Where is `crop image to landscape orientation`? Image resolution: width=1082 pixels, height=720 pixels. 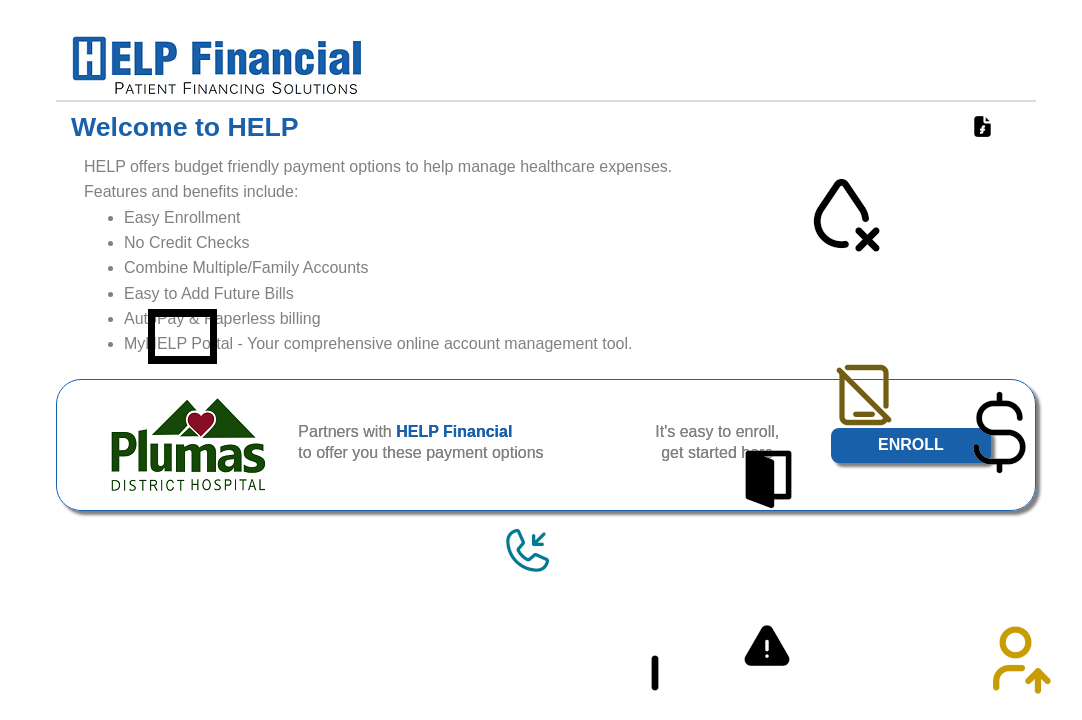
crop image to landscape orientation is located at coordinates (182, 336).